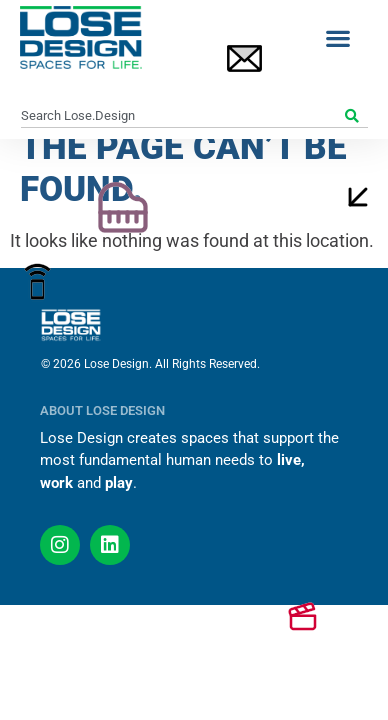 Image resolution: width=388 pixels, height=720 pixels. Describe the element at coordinates (244, 58) in the screenshot. I see `access your email inbox` at that location.